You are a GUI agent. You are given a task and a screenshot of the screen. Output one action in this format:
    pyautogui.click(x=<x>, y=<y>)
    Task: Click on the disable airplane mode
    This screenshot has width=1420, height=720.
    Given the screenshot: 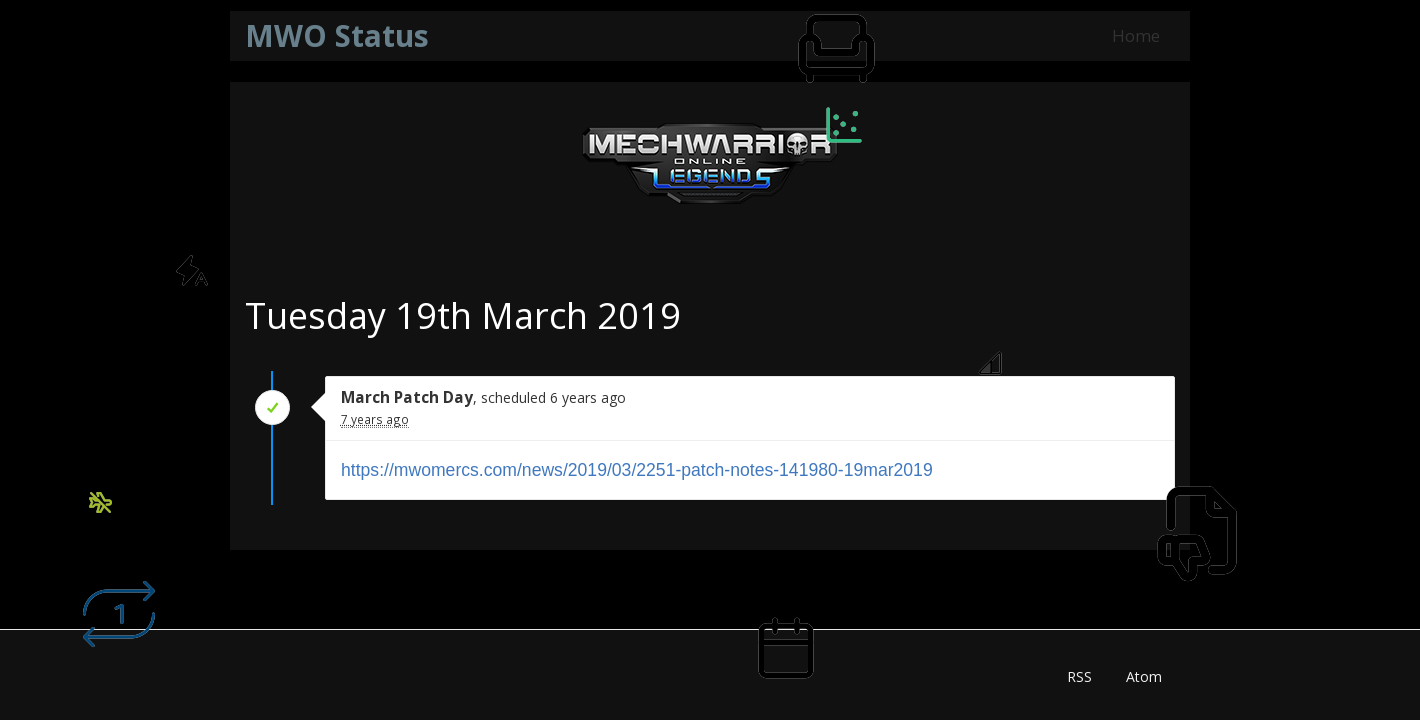 What is the action you would take?
    pyautogui.click(x=100, y=502)
    